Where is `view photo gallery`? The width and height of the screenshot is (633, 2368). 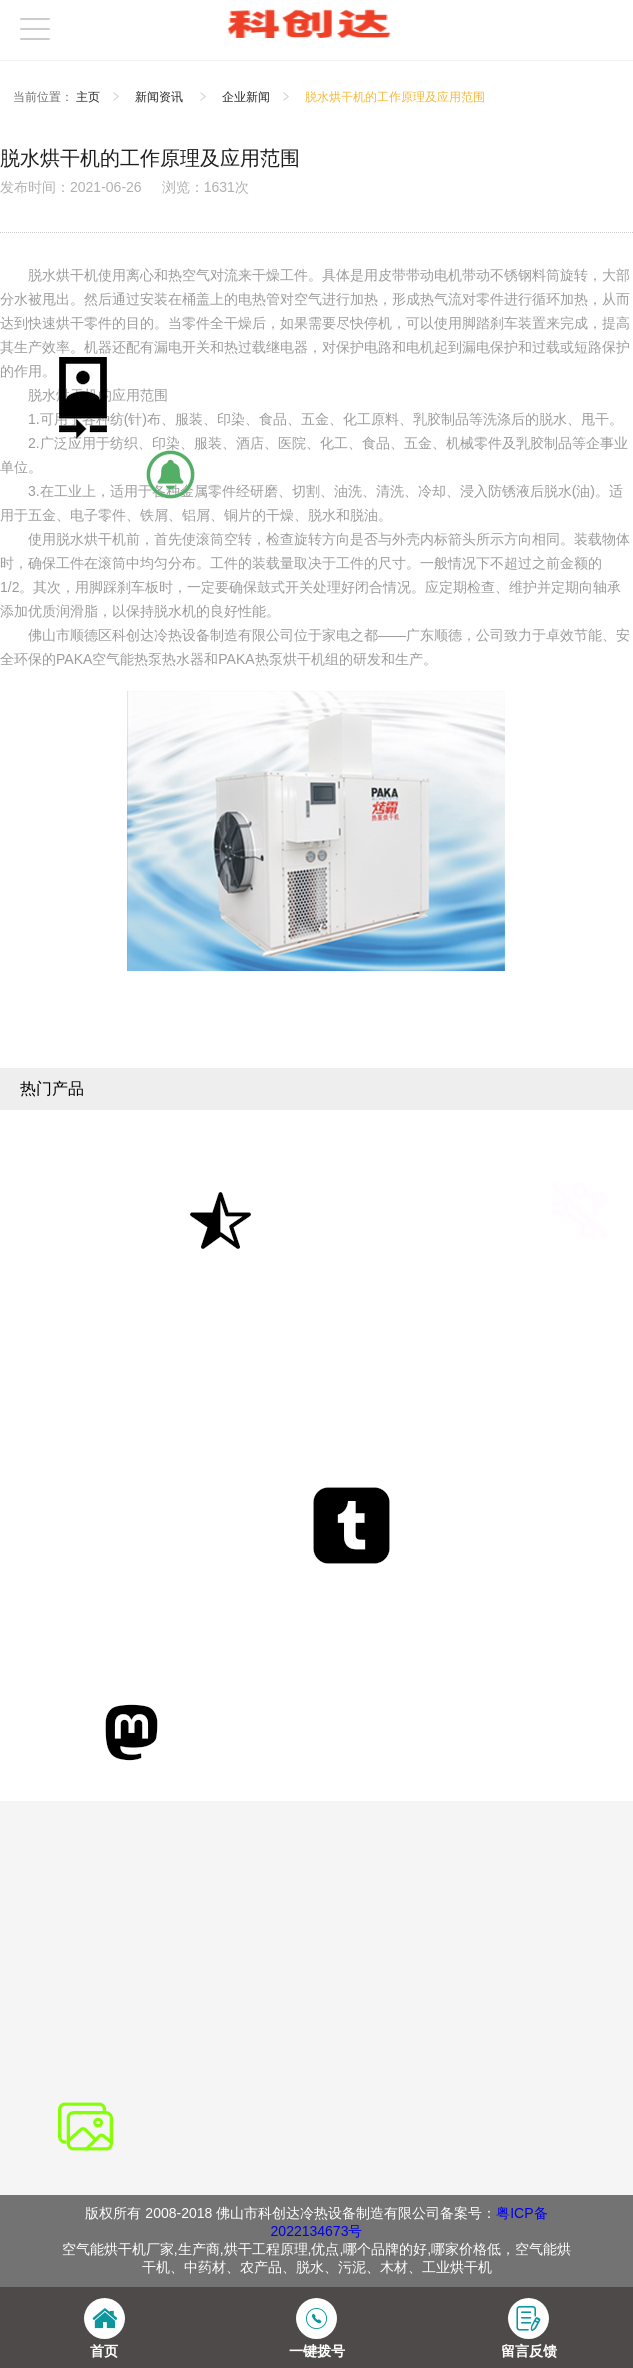 view photo gallery is located at coordinates (85, 2126).